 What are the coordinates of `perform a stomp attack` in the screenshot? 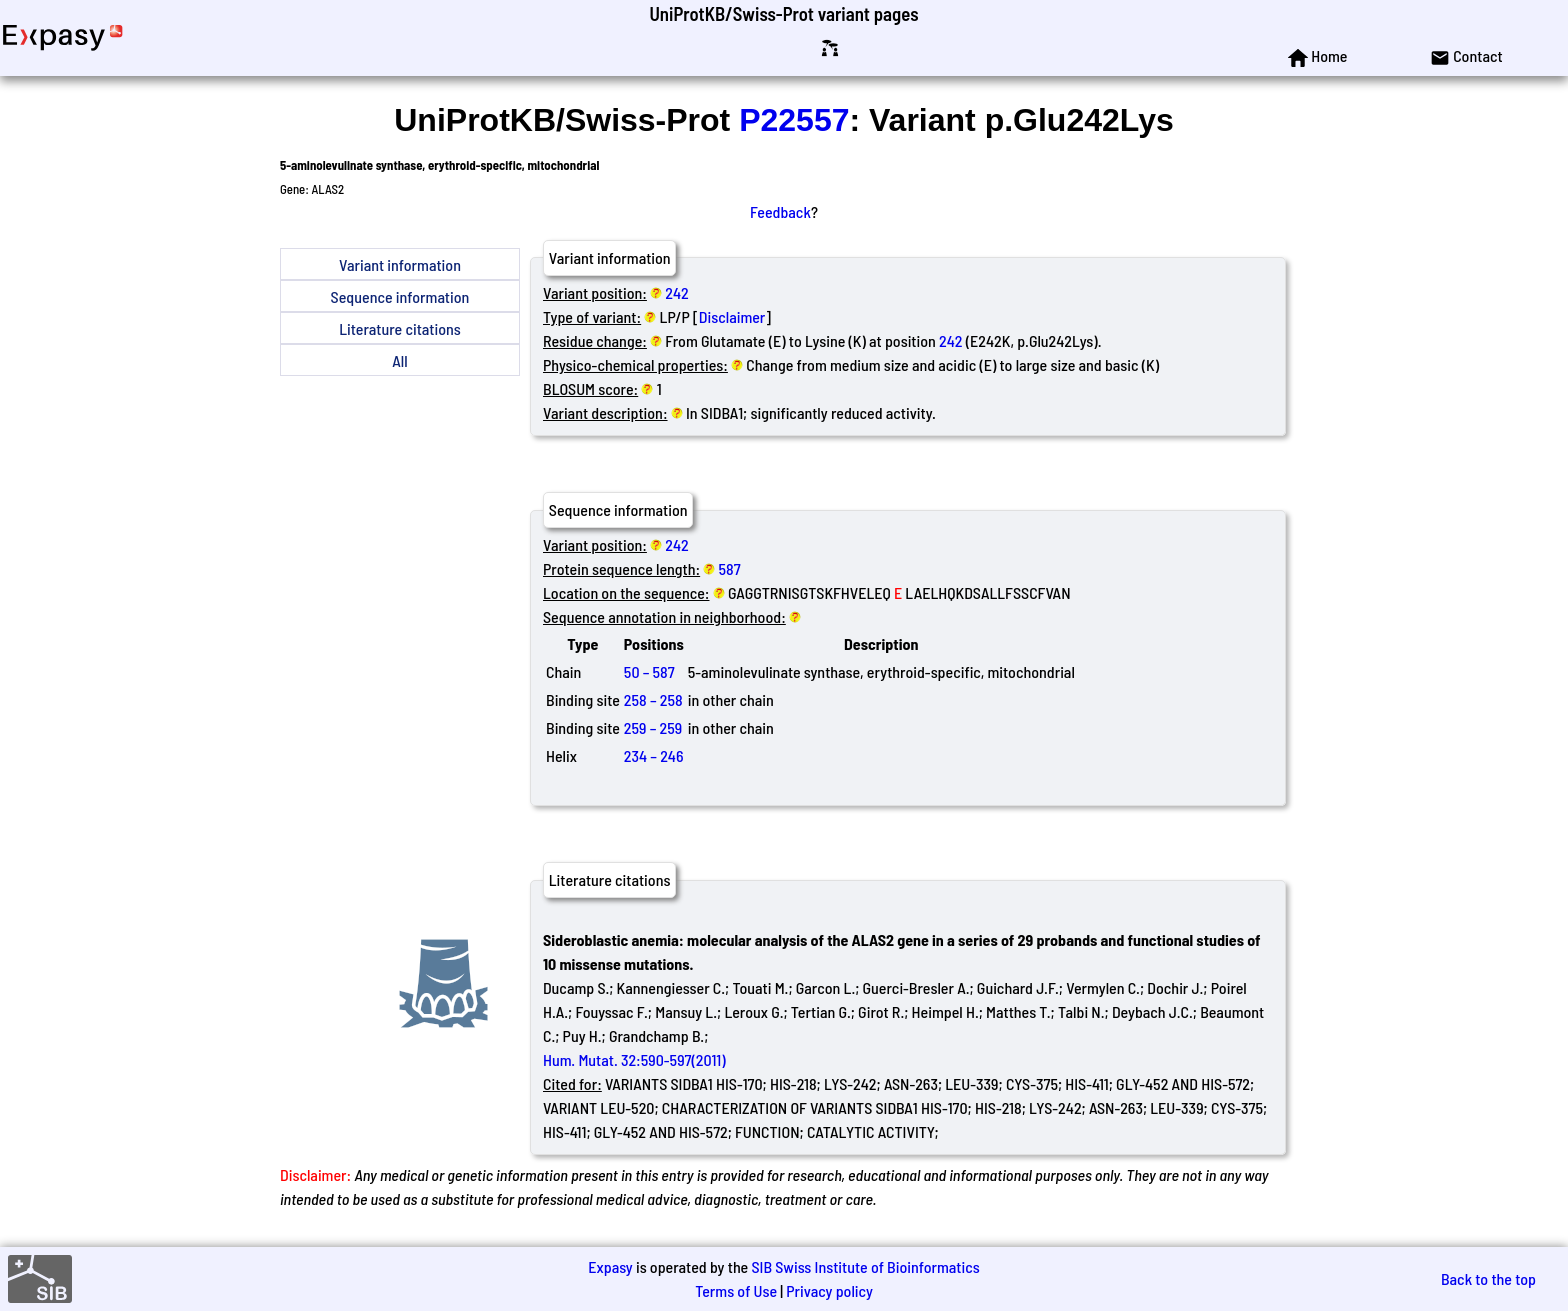 It's located at (443, 983).